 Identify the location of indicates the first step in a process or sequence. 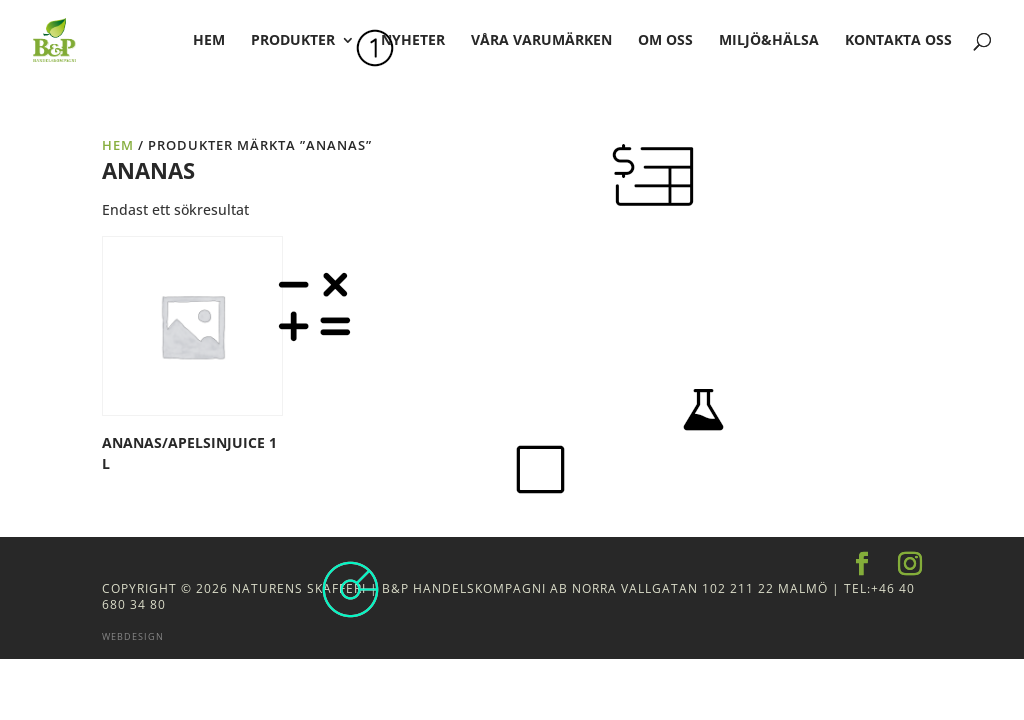
(375, 48).